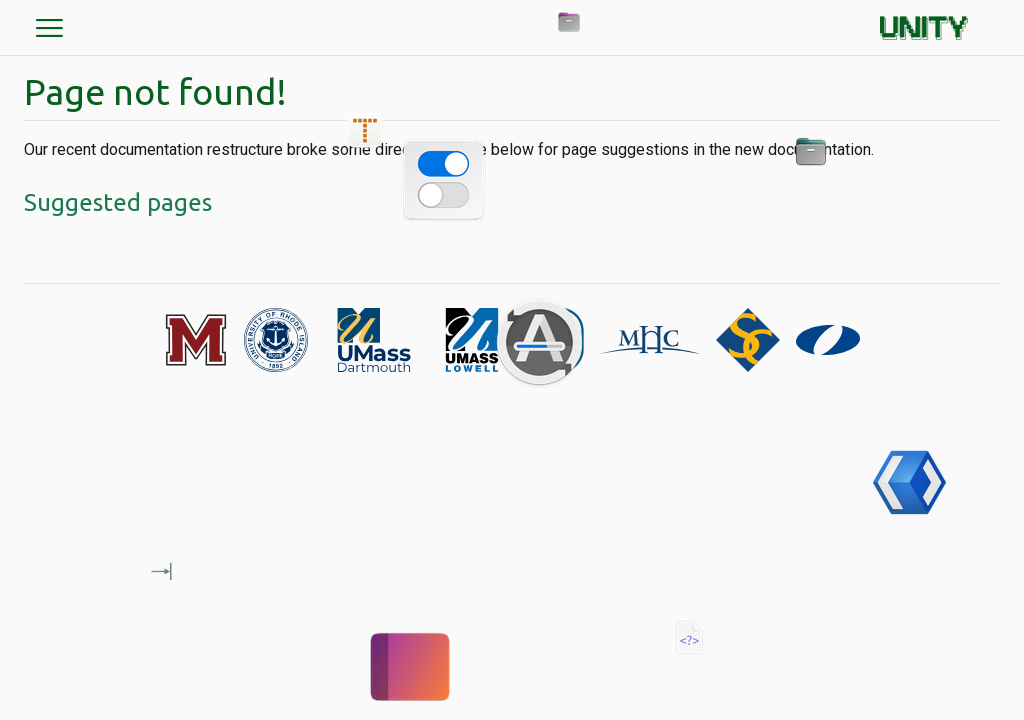  Describe the element at coordinates (443, 179) in the screenshot. I see `open system settings or preferences` at that location.